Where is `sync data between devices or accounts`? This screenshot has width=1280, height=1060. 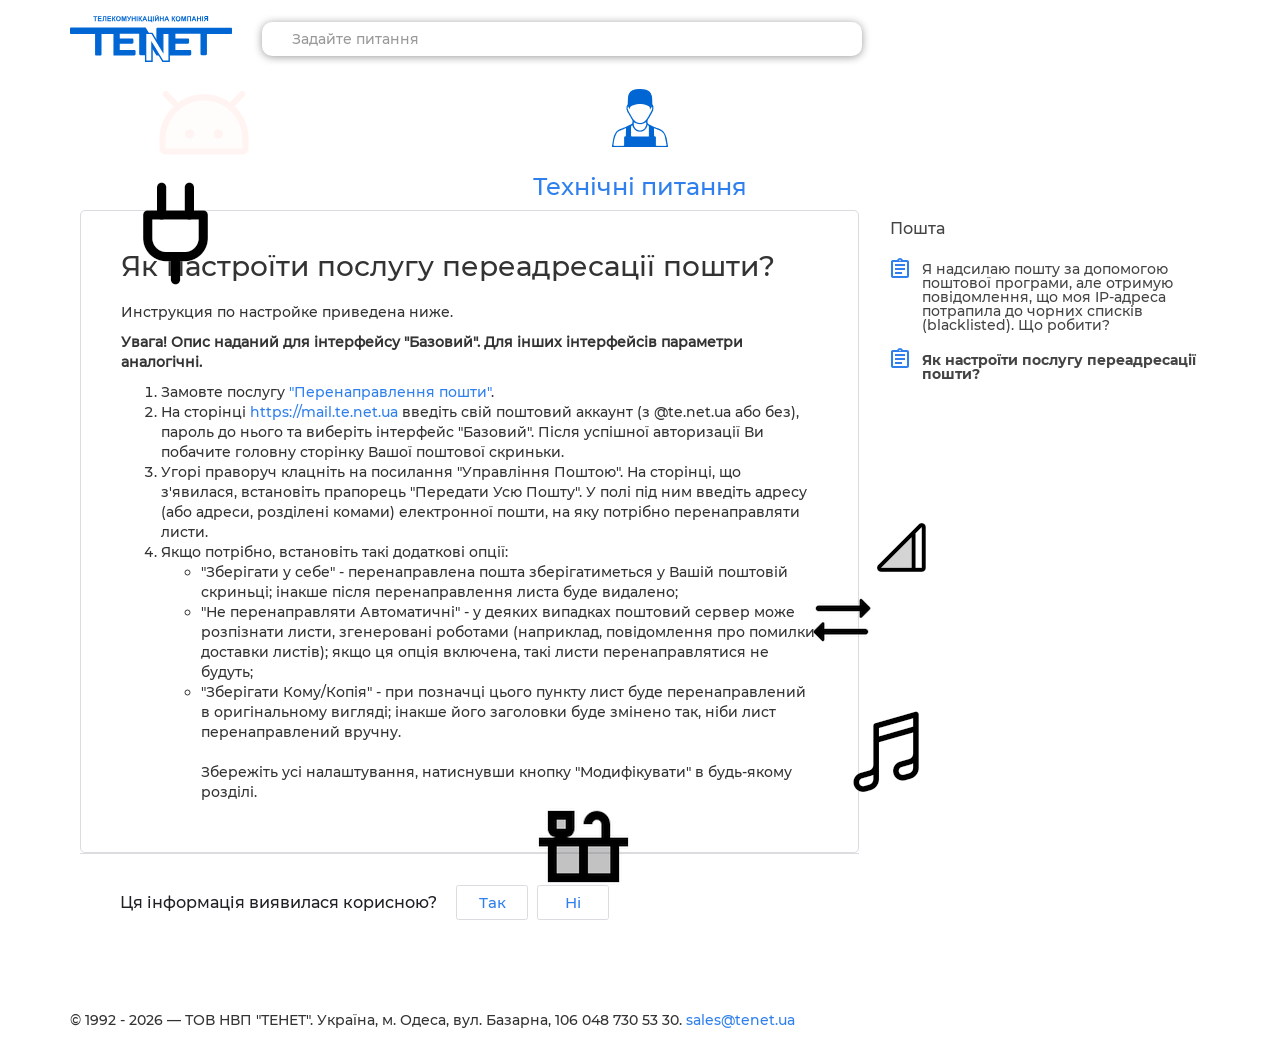 sync data between devices or accounts is located at coordinates (842, 620).